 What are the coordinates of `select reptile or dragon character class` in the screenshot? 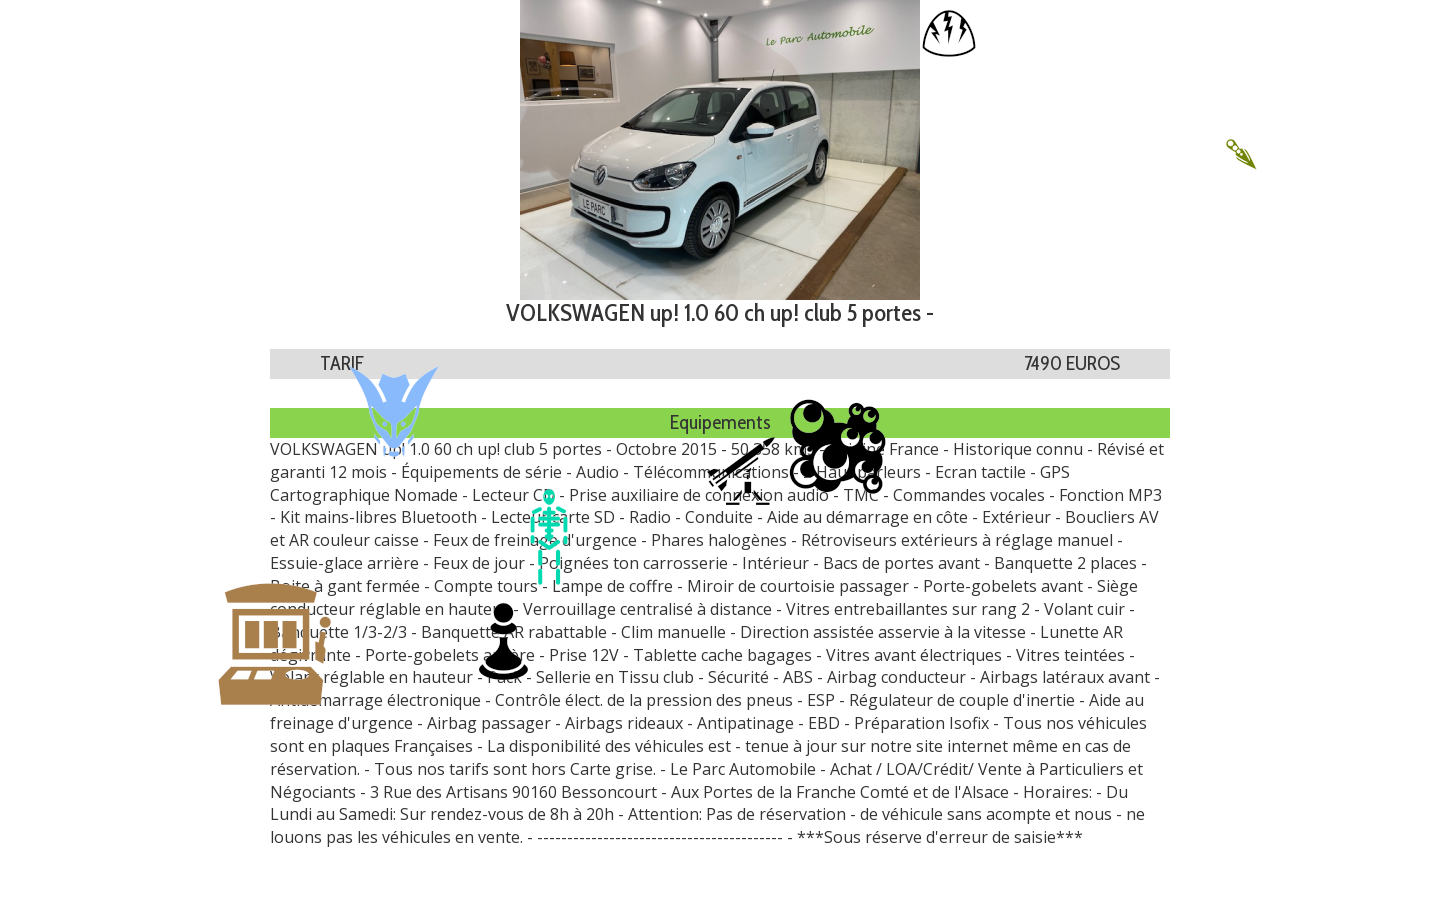 It's located at (394, 411).